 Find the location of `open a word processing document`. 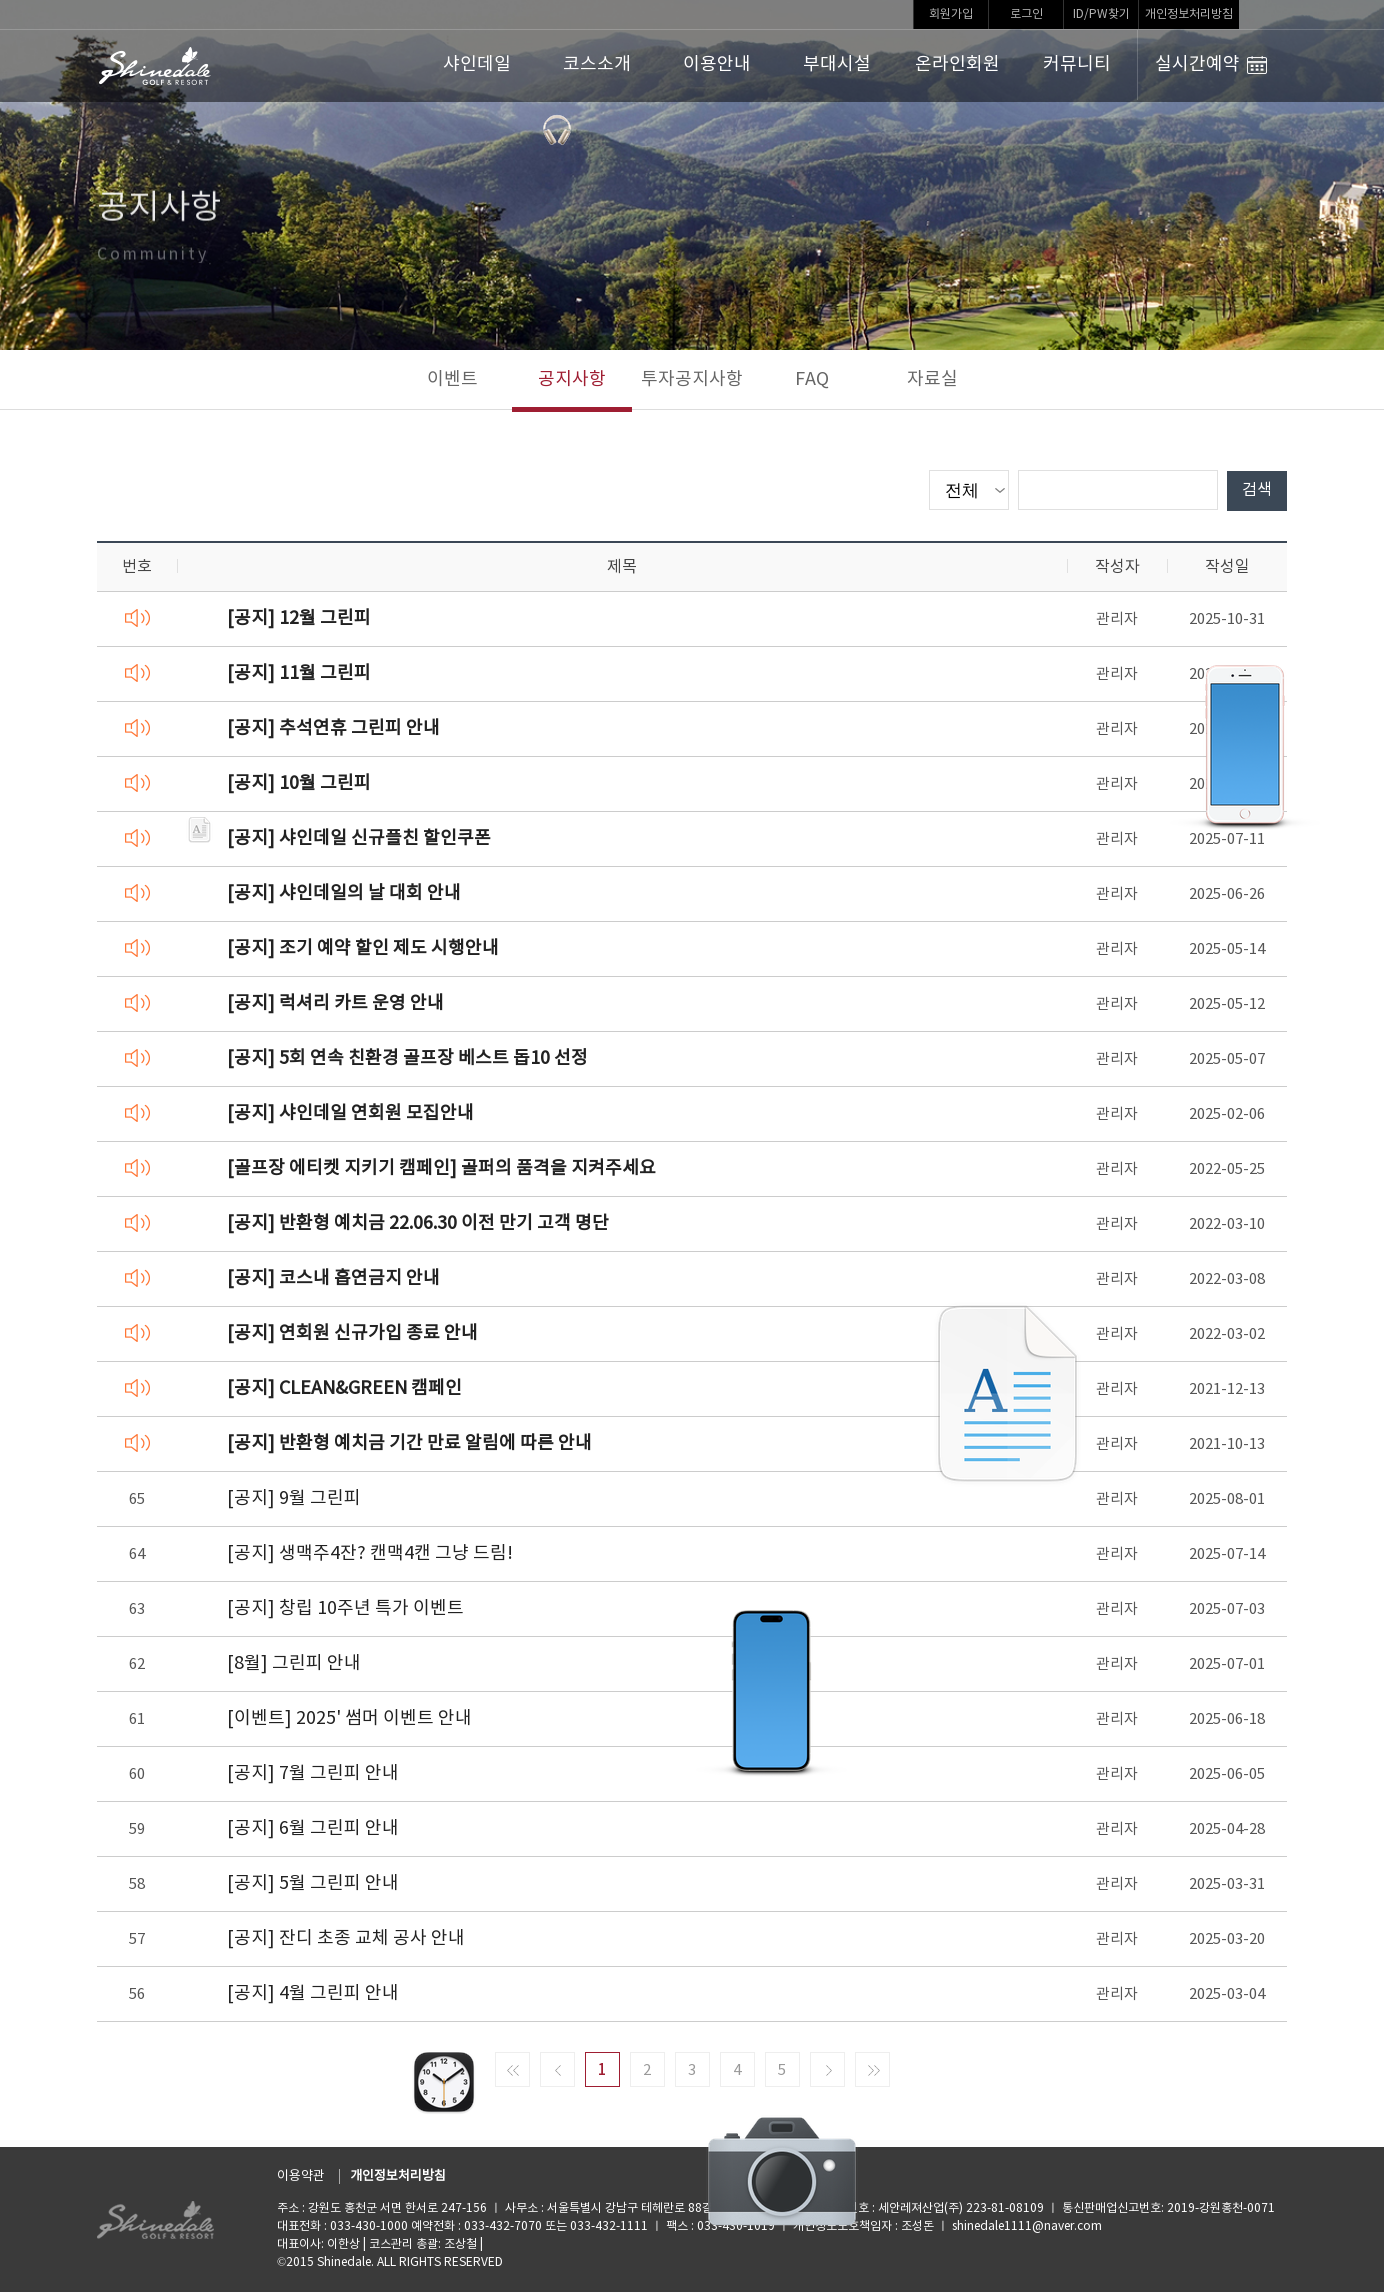

open a word processing document is located at coordinates (1007, 1393).